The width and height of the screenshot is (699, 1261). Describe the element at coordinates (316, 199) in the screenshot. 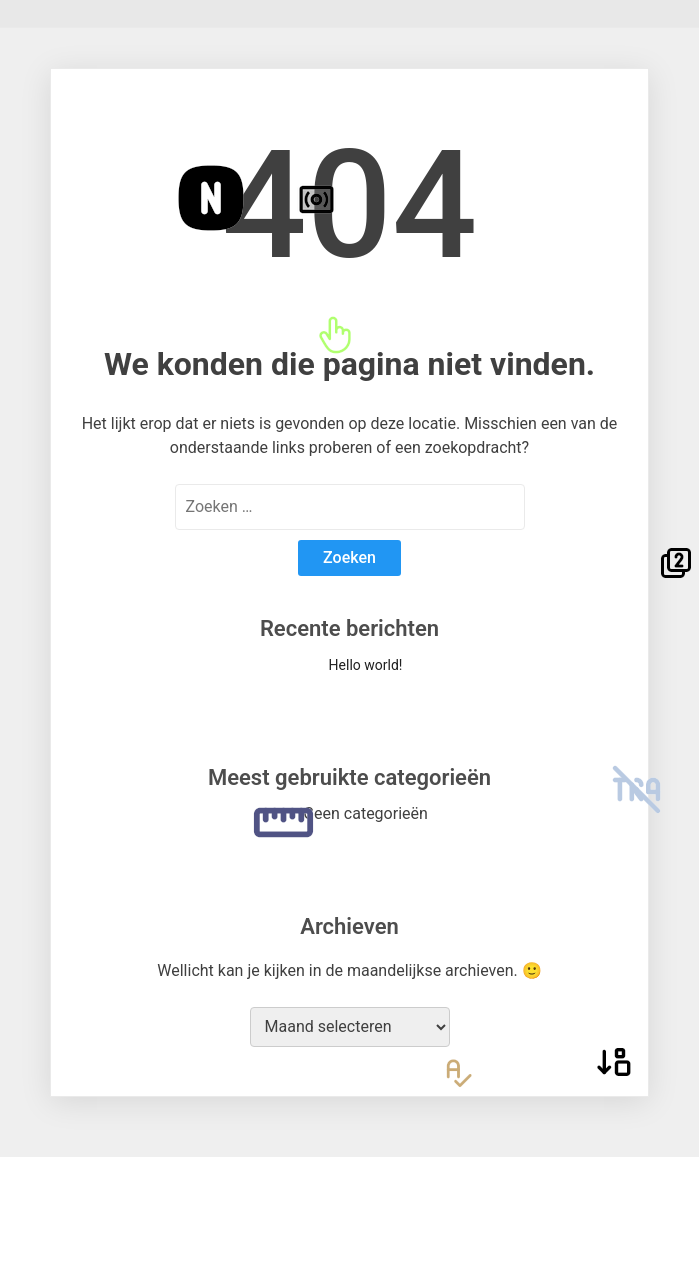

I see `enable surround sound audio output` at that location.